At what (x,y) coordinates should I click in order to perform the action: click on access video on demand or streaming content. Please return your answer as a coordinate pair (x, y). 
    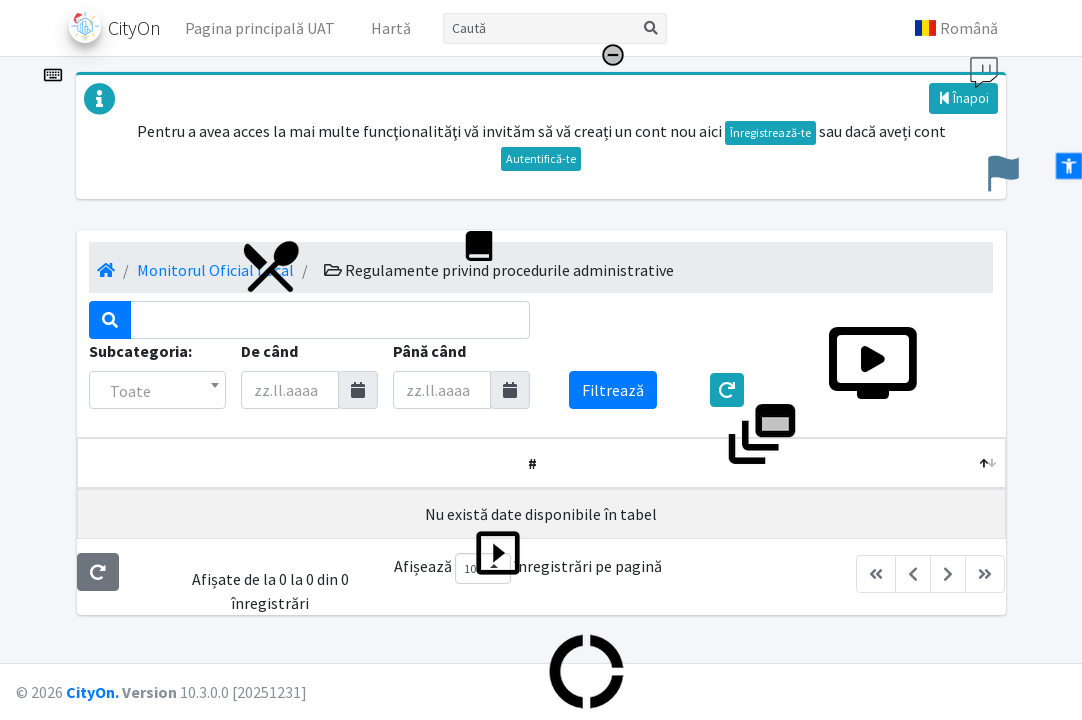
    Looking at the image, I should click on (873, 363).